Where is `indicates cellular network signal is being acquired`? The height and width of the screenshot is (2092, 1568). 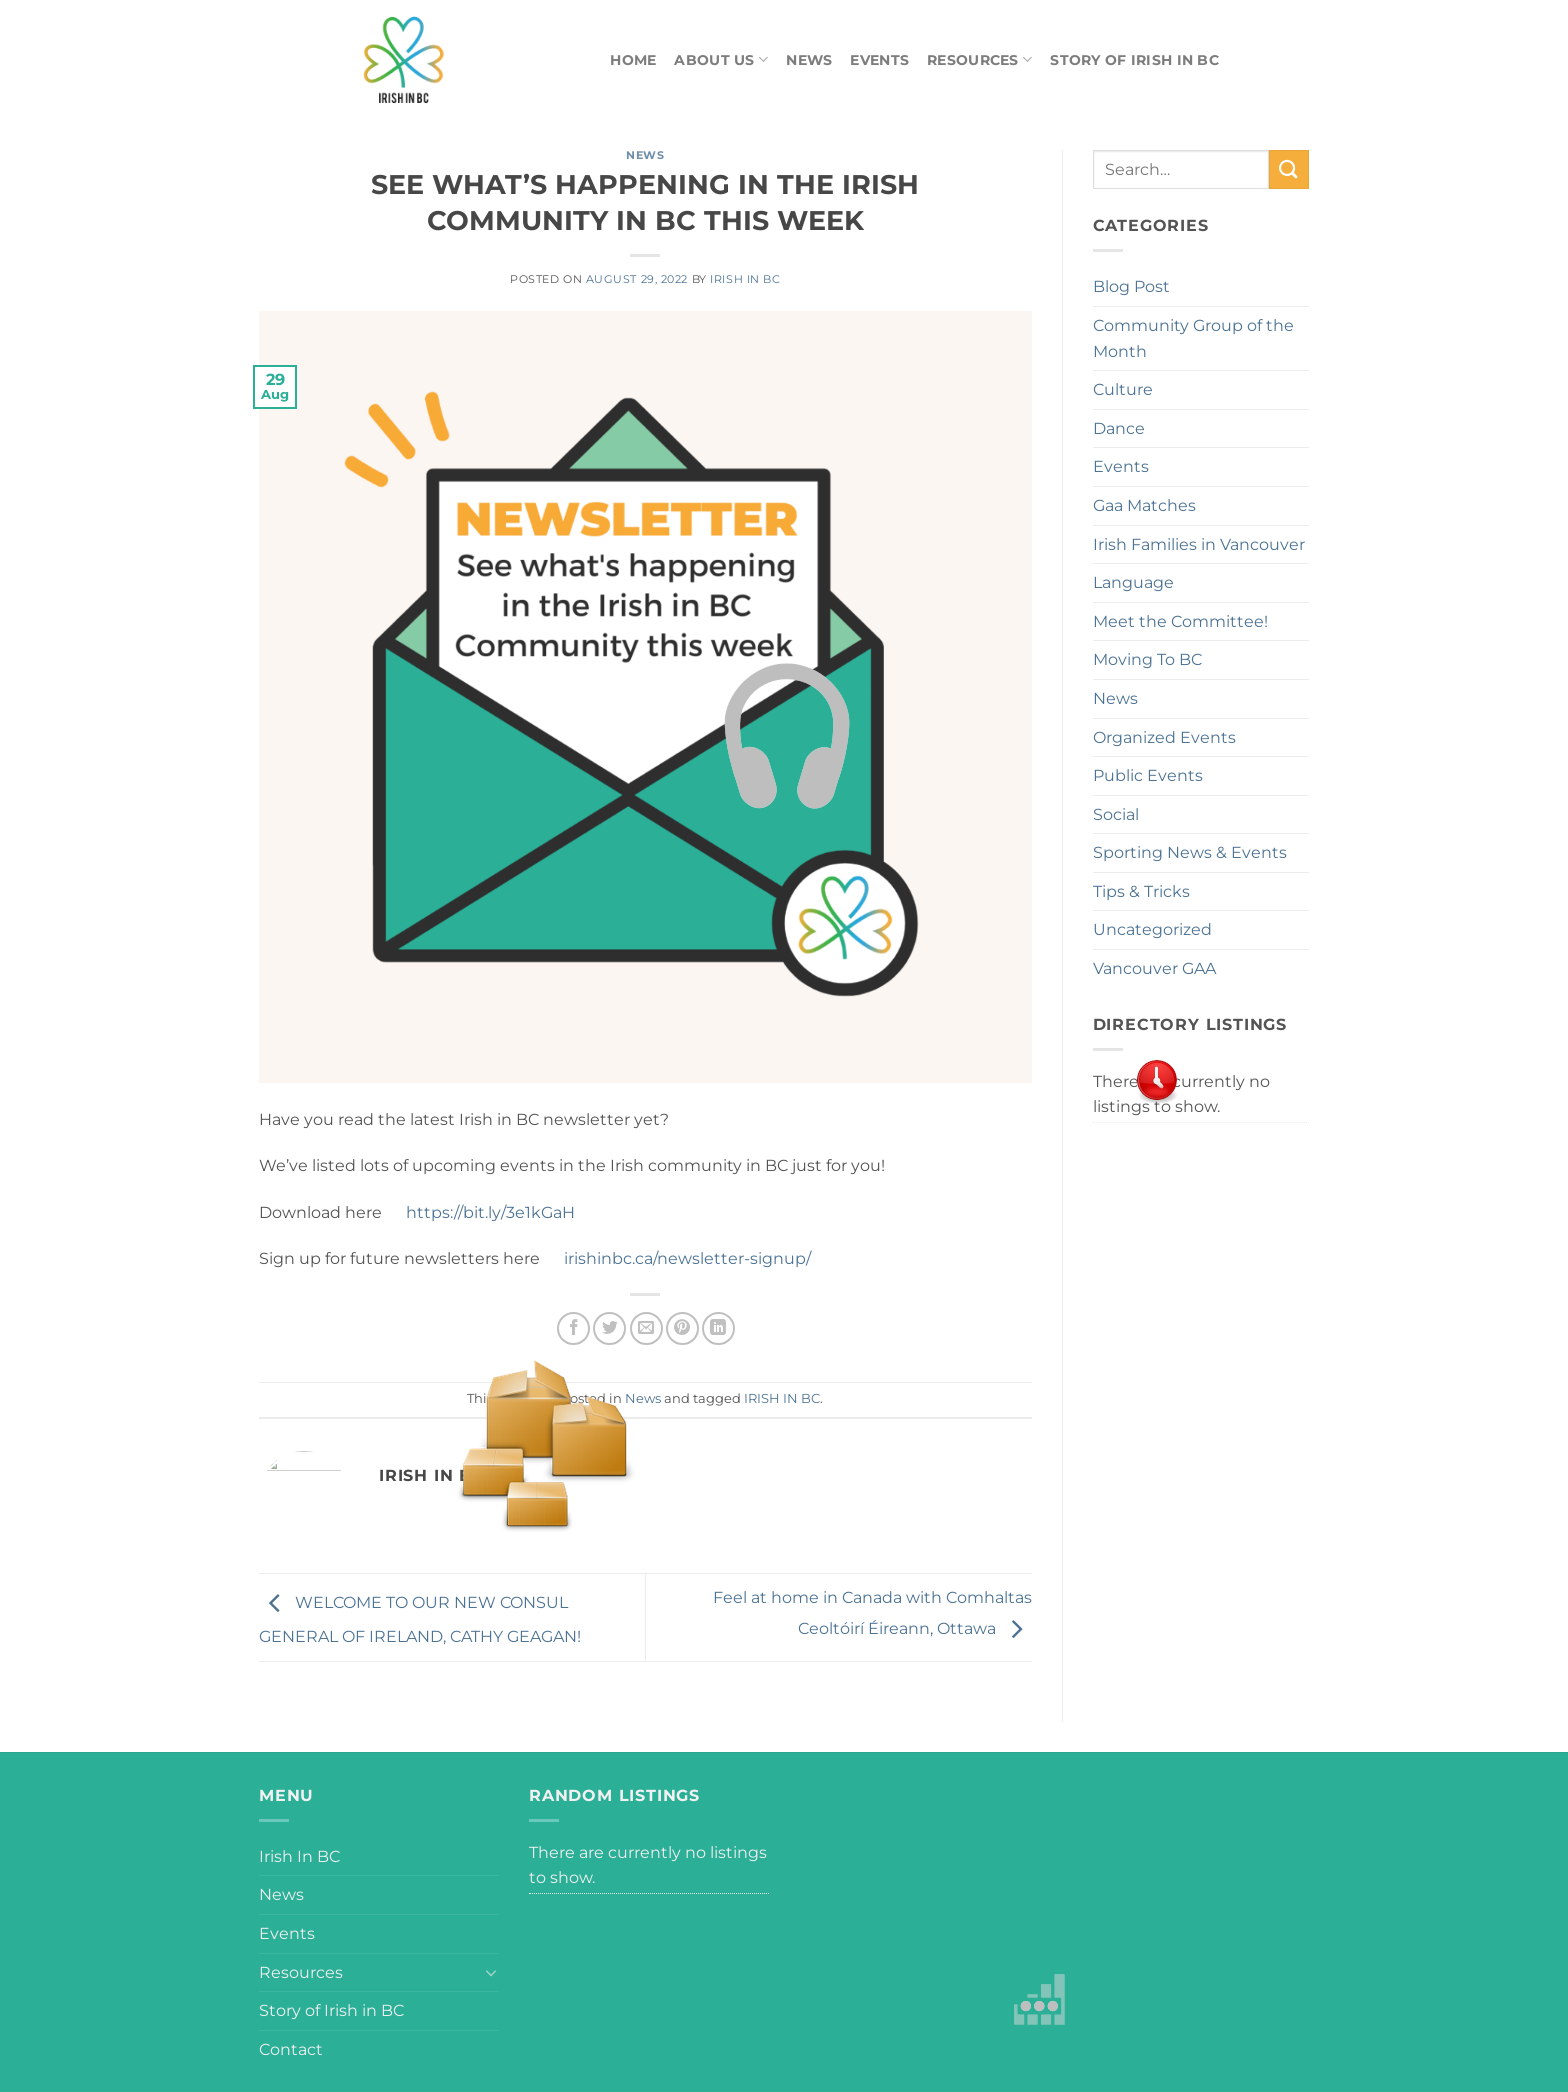
indicates cellular network signal is being acquired is located at coordinates (1041, 2001).